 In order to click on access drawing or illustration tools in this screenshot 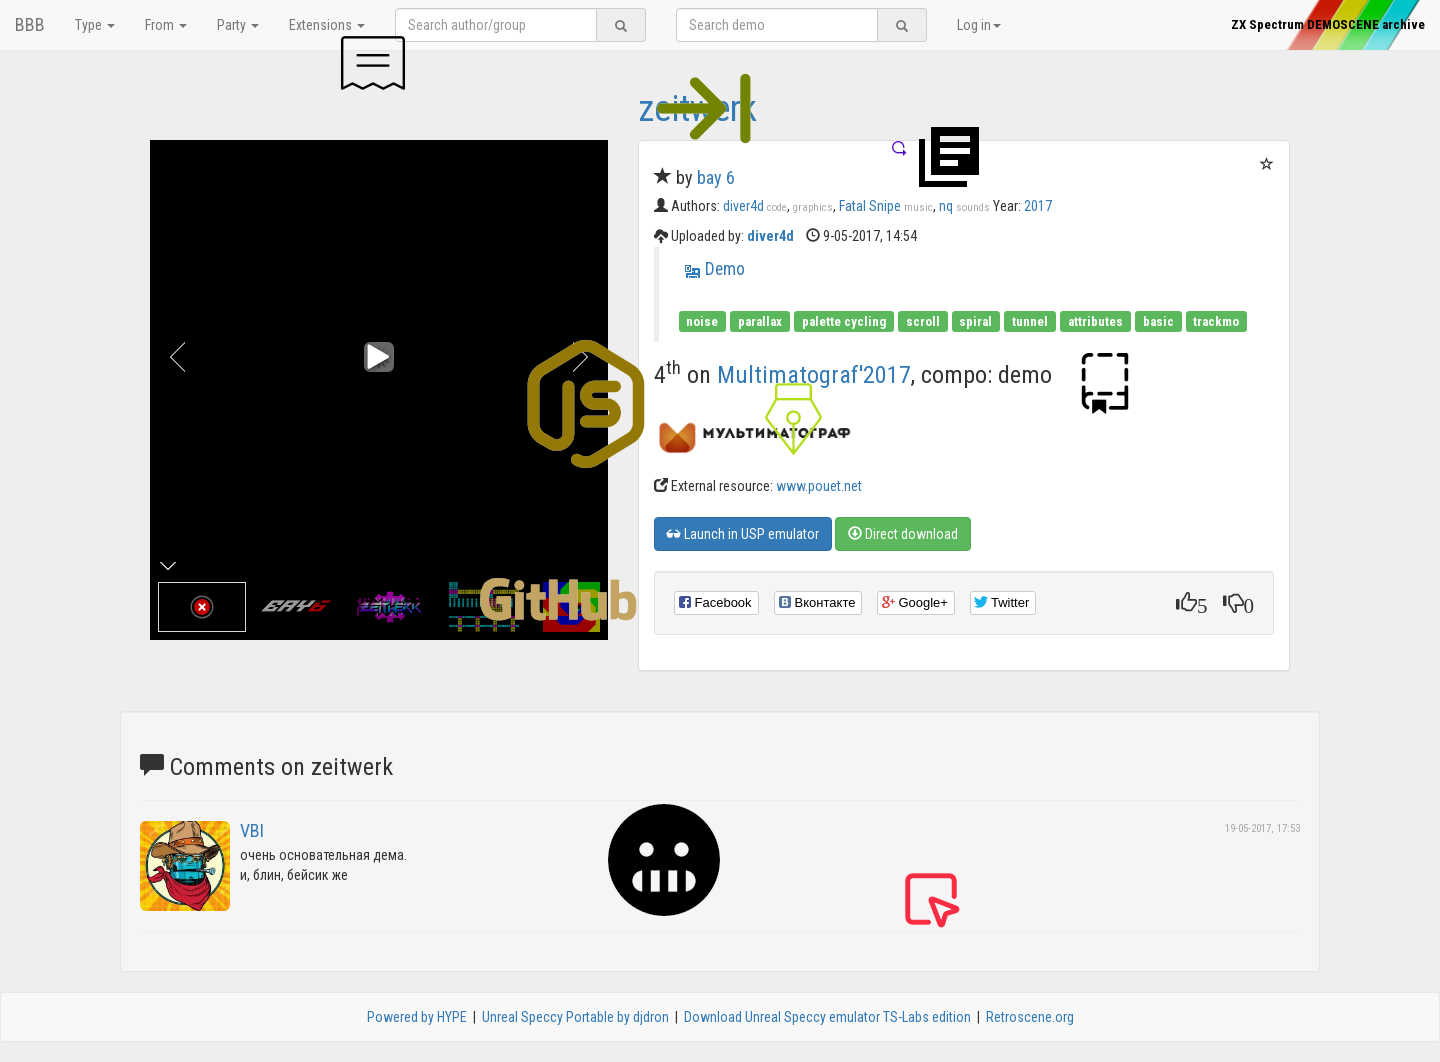, I will do `click(793, 416)`.